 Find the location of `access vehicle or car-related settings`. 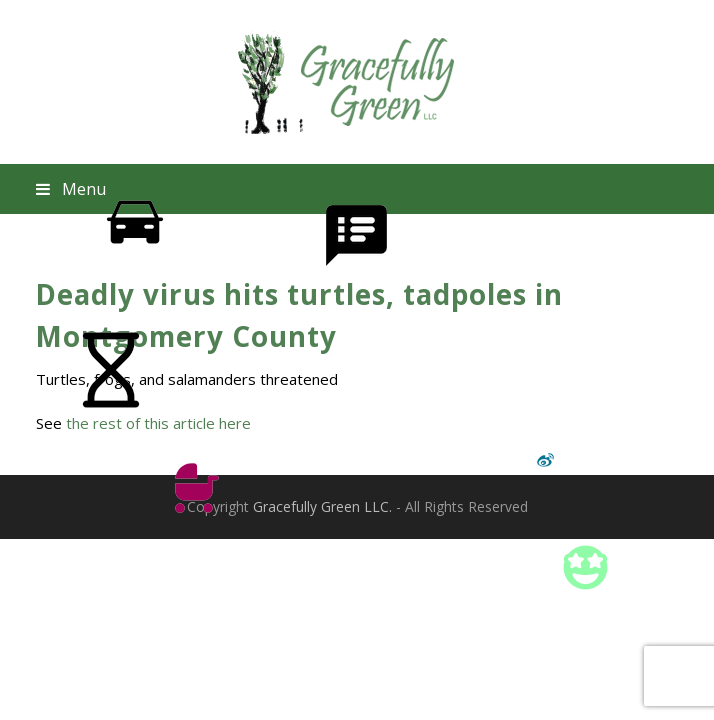

access vehicle or car-related settings is located at coordinates (135, 223).